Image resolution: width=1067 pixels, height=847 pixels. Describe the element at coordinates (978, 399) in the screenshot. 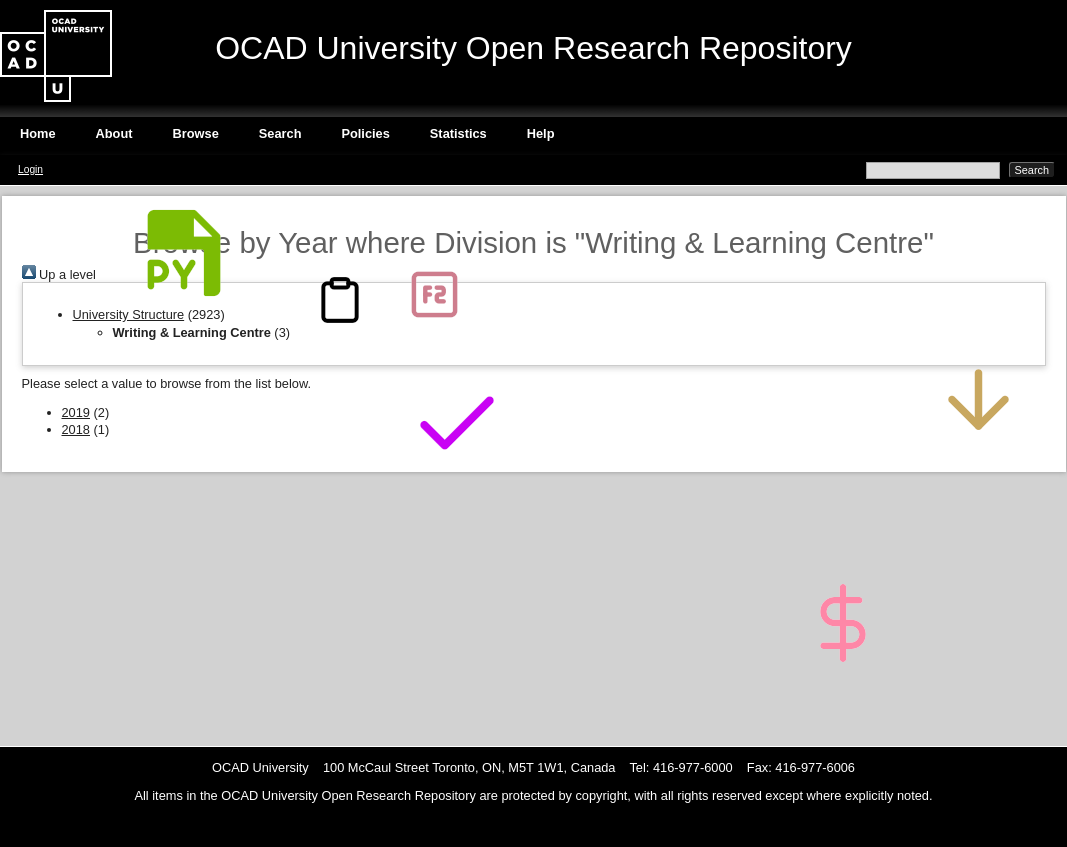

I see `download a file or content` at that location.